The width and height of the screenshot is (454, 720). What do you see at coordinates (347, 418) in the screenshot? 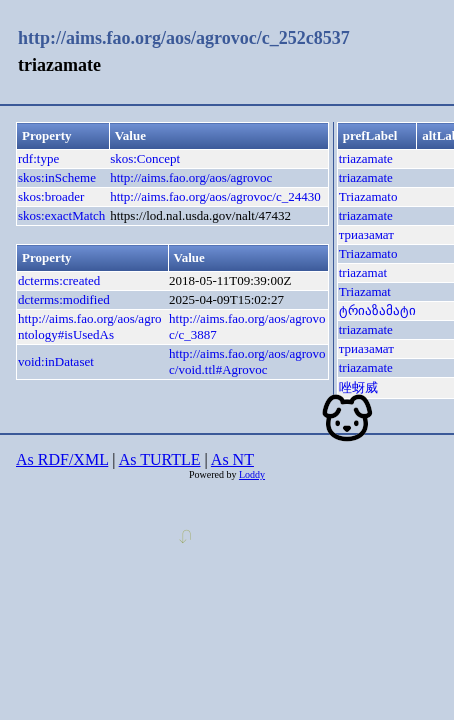
I see `access pet-related features or settings` at bounding box center [347, 418].